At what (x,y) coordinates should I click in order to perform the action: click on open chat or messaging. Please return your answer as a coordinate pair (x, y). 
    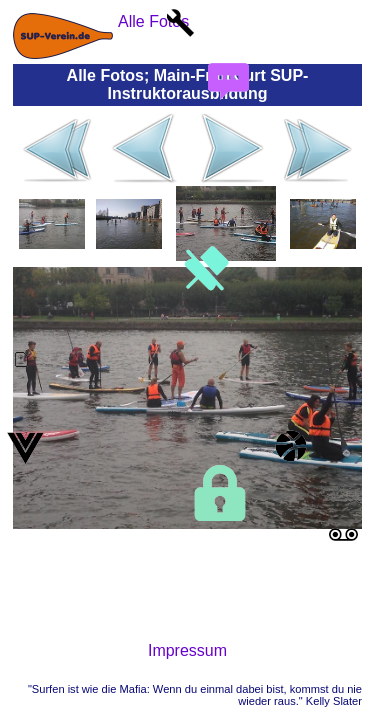
    Looking at the image, I should click on (228, 81).